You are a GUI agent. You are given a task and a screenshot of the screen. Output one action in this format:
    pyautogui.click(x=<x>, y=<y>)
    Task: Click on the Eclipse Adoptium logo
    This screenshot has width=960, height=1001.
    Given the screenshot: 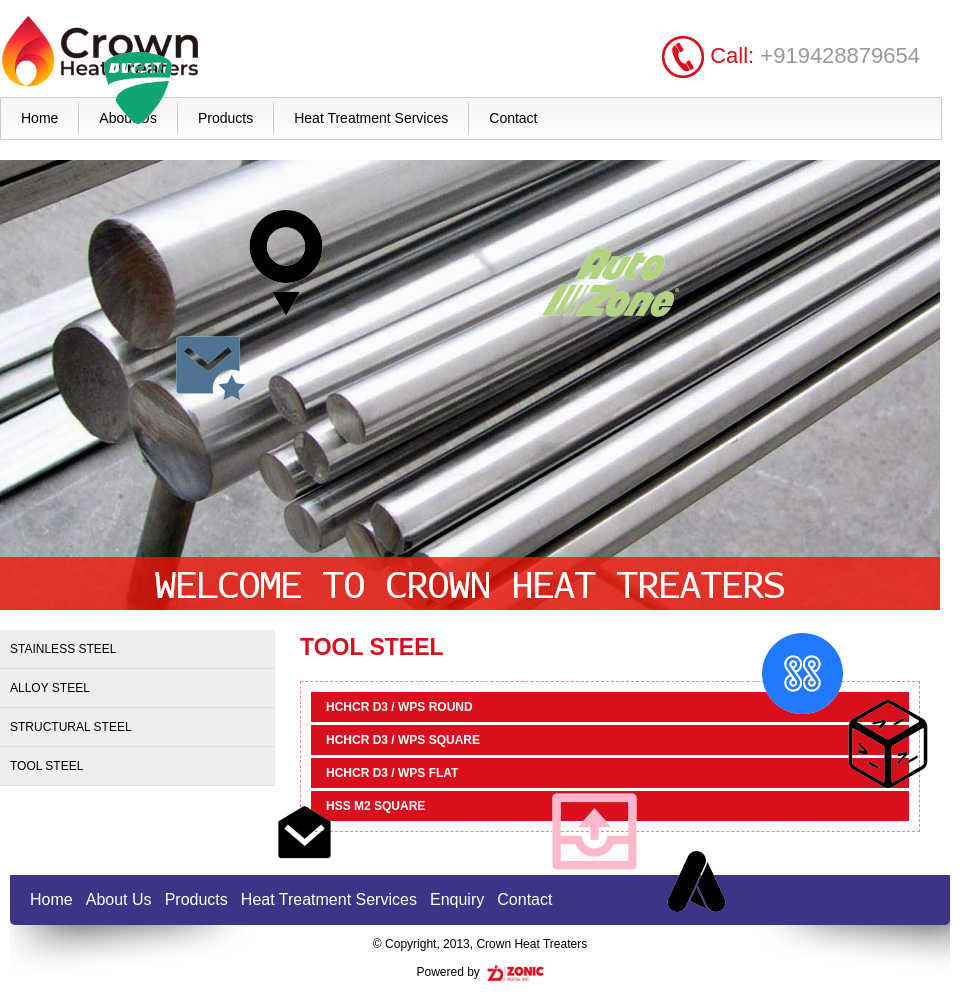 What is the action you would take?
    pyautogui.click(x=696, y=881)
    